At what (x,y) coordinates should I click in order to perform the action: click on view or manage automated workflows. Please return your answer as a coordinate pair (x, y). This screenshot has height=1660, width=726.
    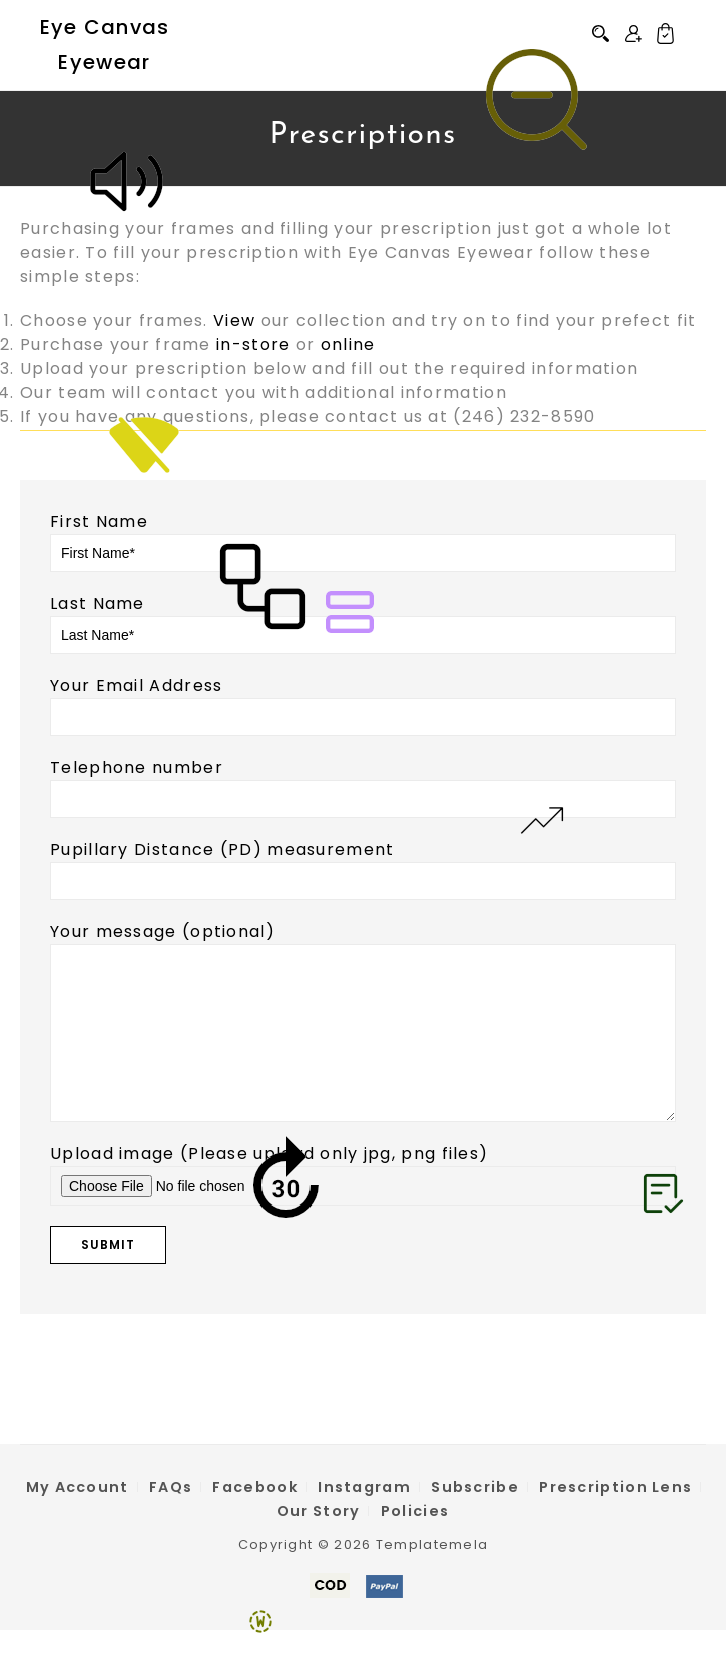
    Looking at the image, I should click on (262, 586).